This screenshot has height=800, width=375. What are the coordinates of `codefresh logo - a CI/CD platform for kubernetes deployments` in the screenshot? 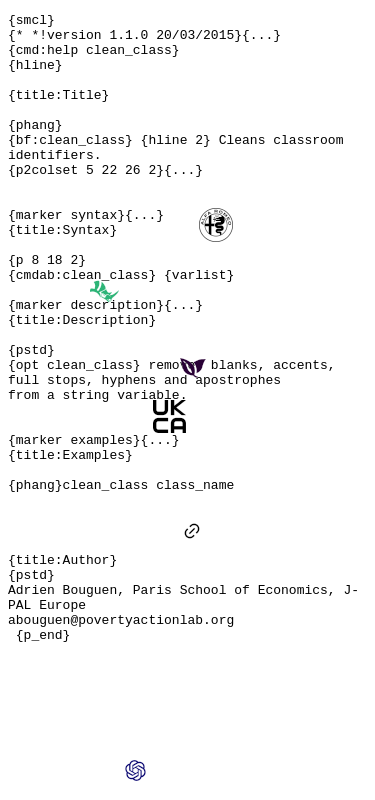 It's located at (193, 368).